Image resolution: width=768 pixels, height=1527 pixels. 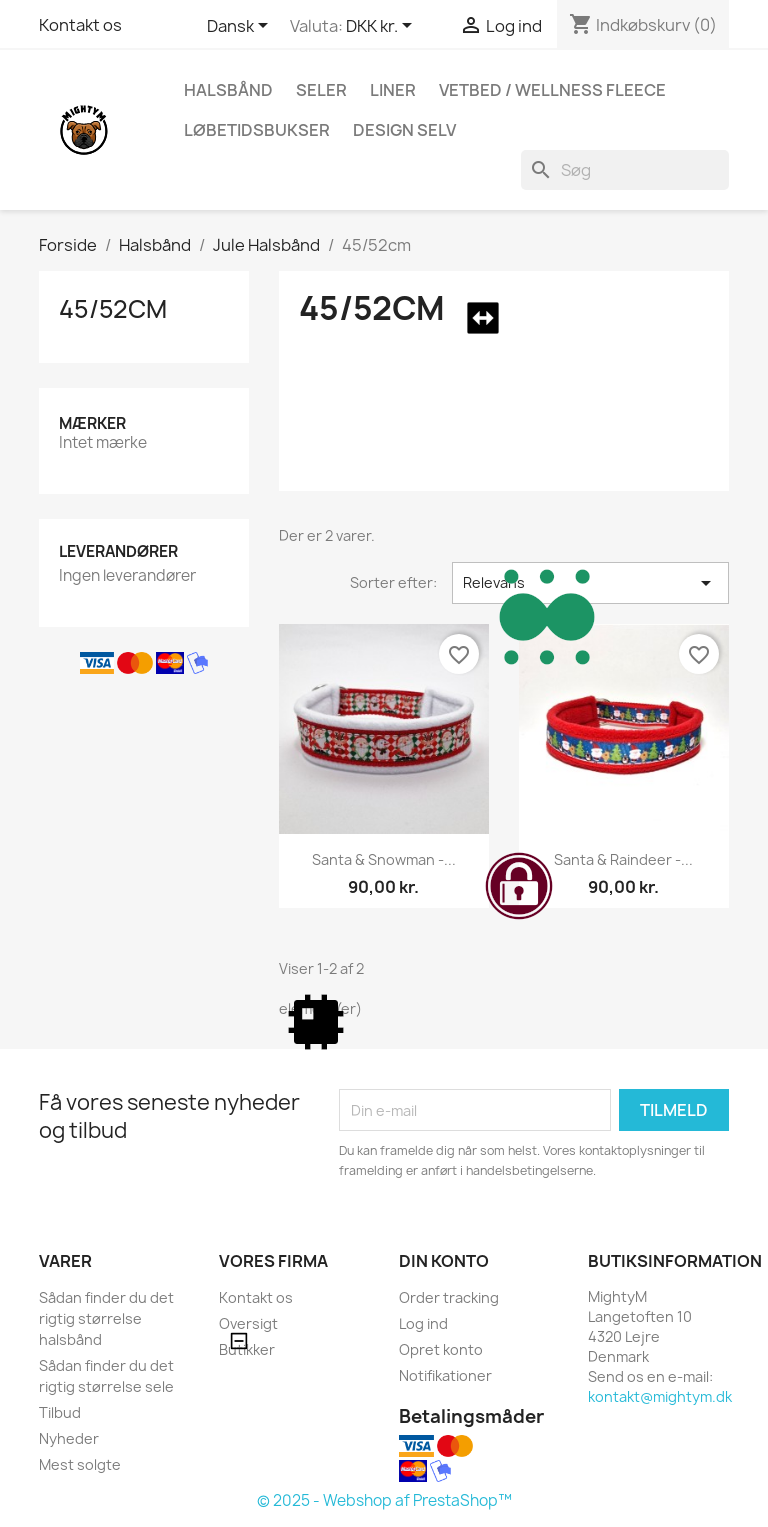 I want to click on indicates a partially selected state in a list, so click(x=239, y=1341).